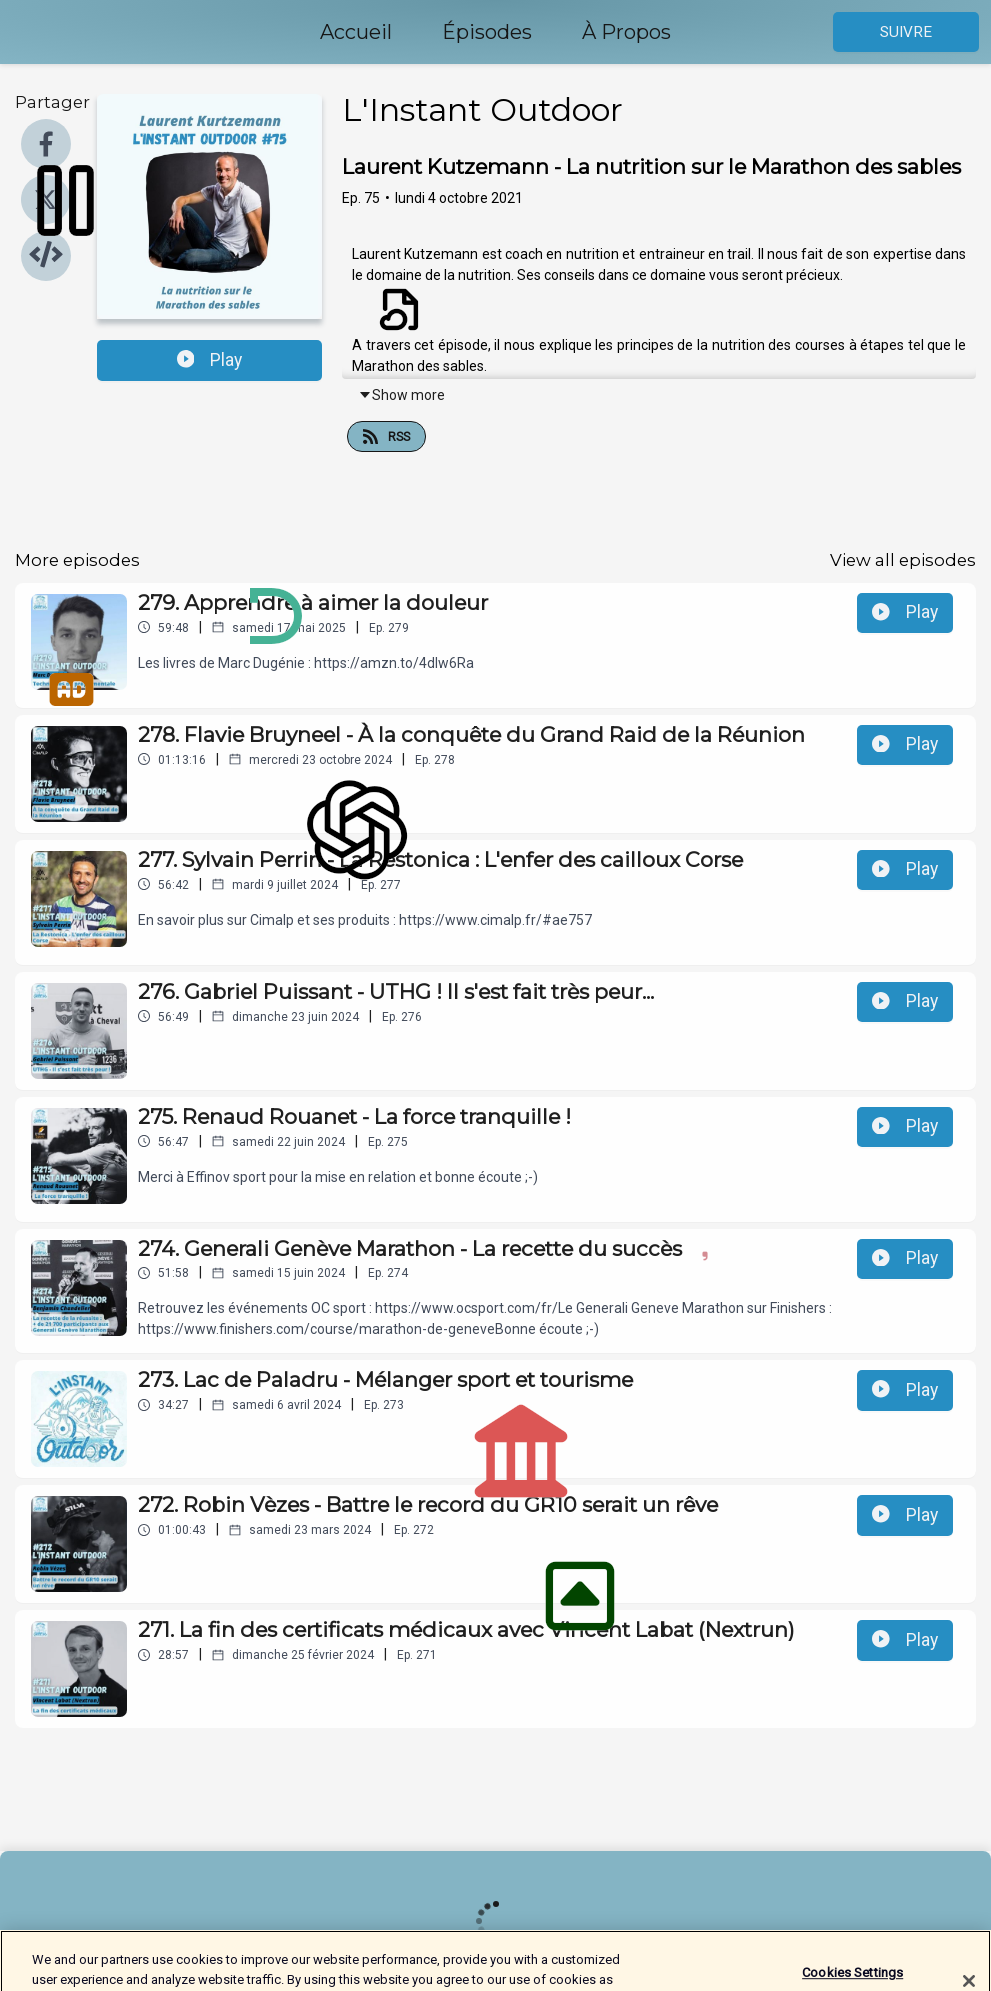 The height and width of the screenshot is (1991, 991). What do you see at coordinates (276, 616) in the screenshot?
I see `dyalog APL programming language logo` at bounding box center [276, 616].